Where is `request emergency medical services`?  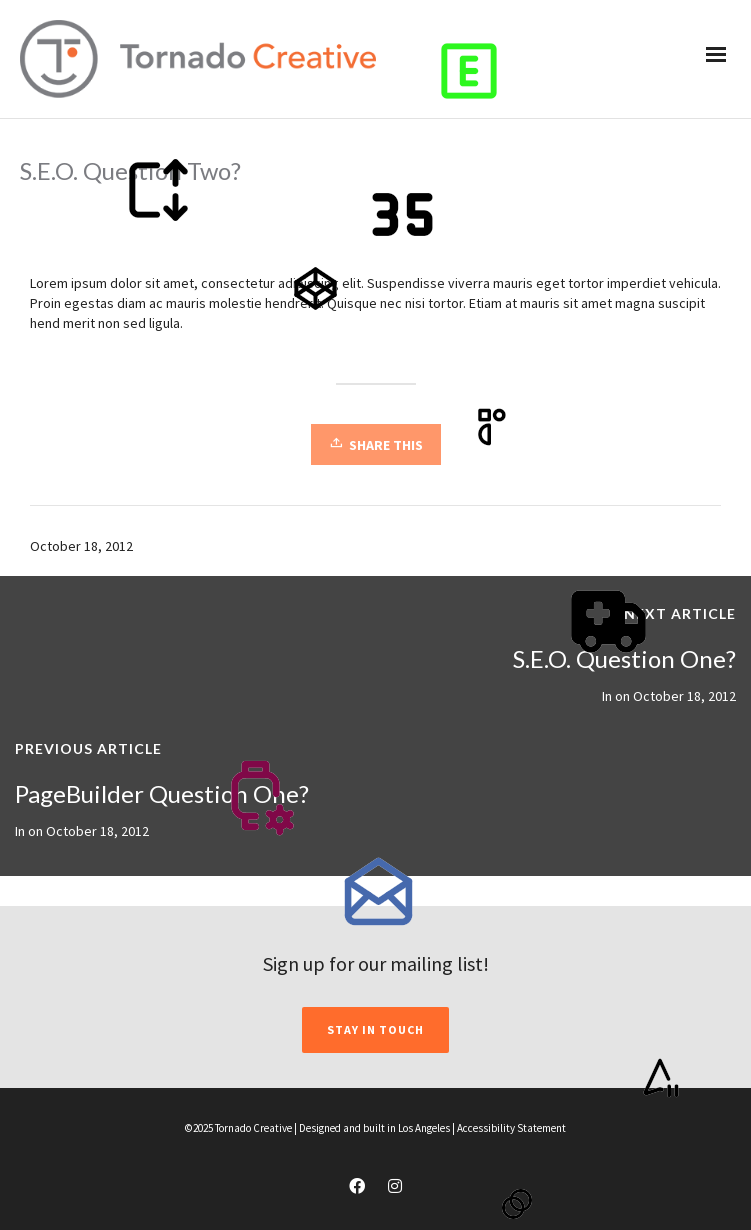 request emergency medical services is located at coordinates (608, 619).